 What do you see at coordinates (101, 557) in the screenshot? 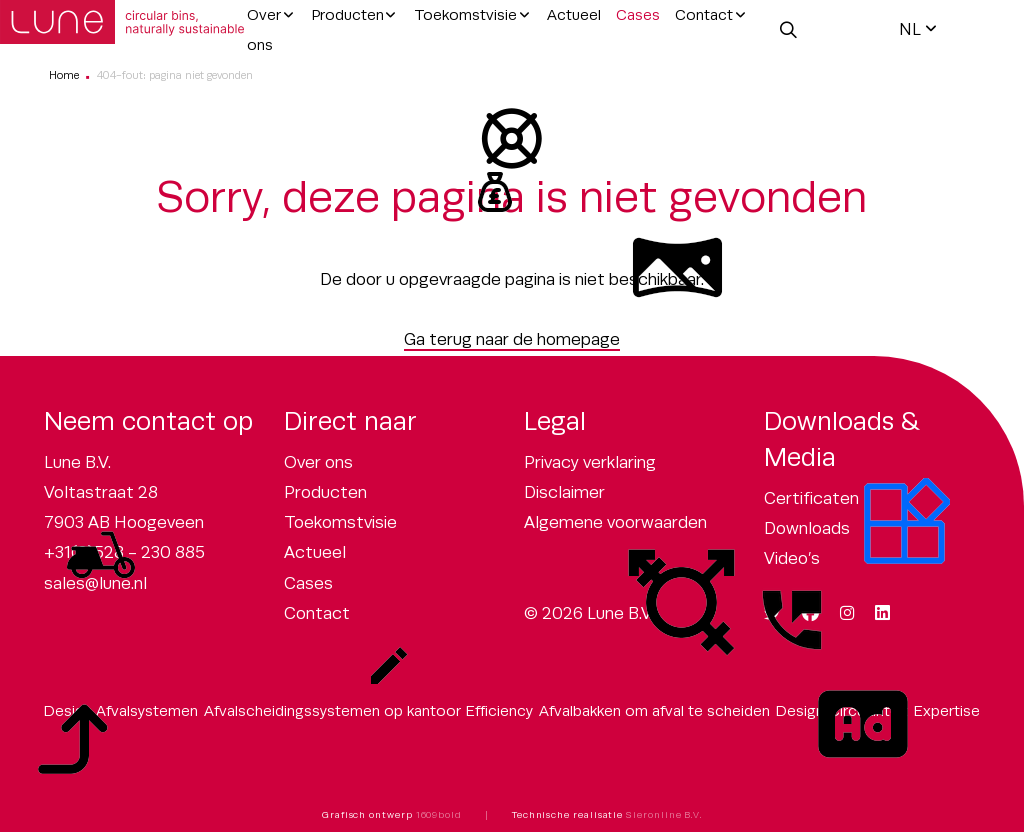
I see `select moped or scooter delivery` at bounding box center [101, 557].